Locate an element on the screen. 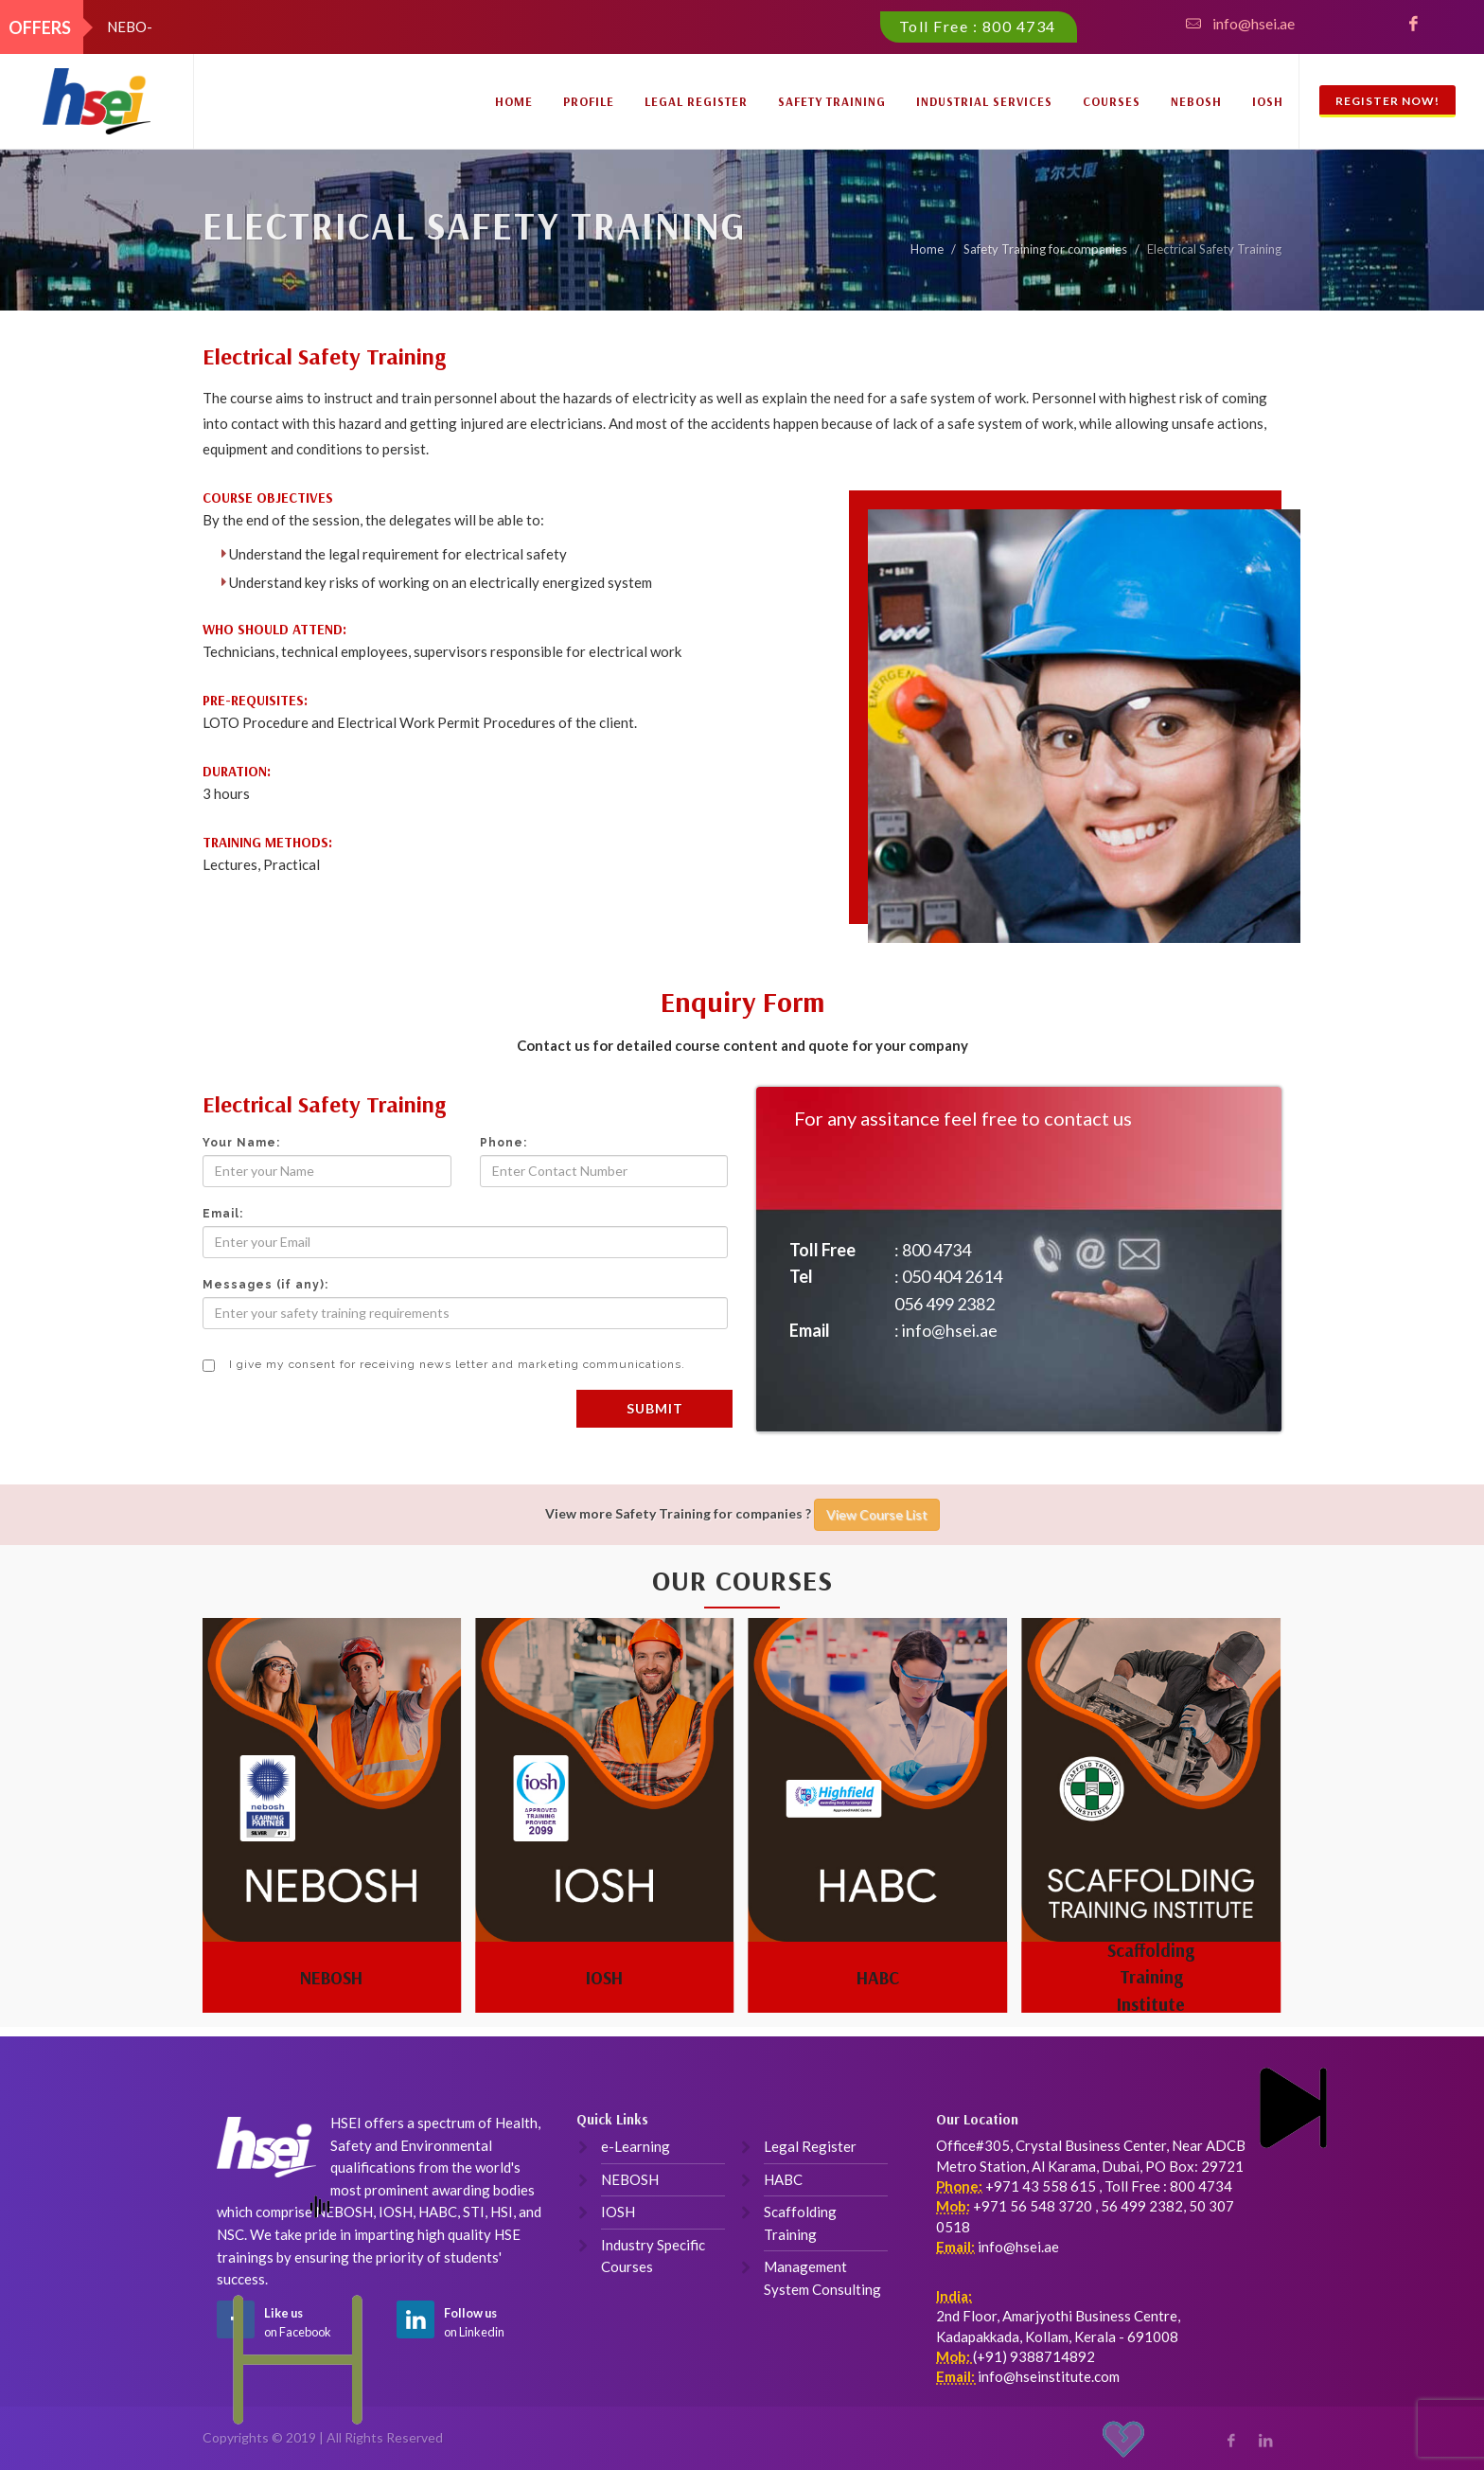 Image resolution: width=1484 pixels, height=2470 pixels. unlike or remove from favorites is located at coordinates (1123, 2438).